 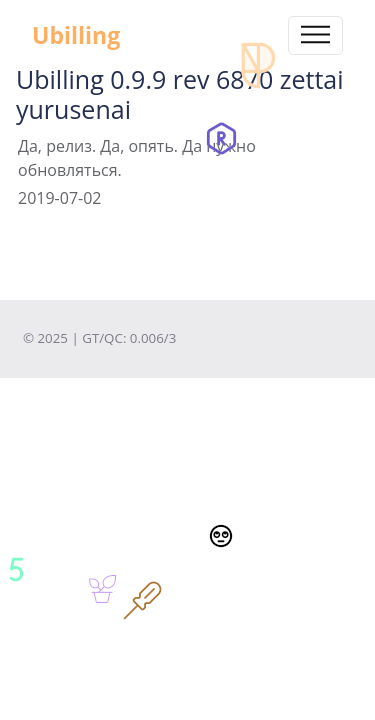 What do you see at coordinates (221, 536) in the screenshot?
I see `express annoyance or exasperation in a message` at bounding box center [221, 536].